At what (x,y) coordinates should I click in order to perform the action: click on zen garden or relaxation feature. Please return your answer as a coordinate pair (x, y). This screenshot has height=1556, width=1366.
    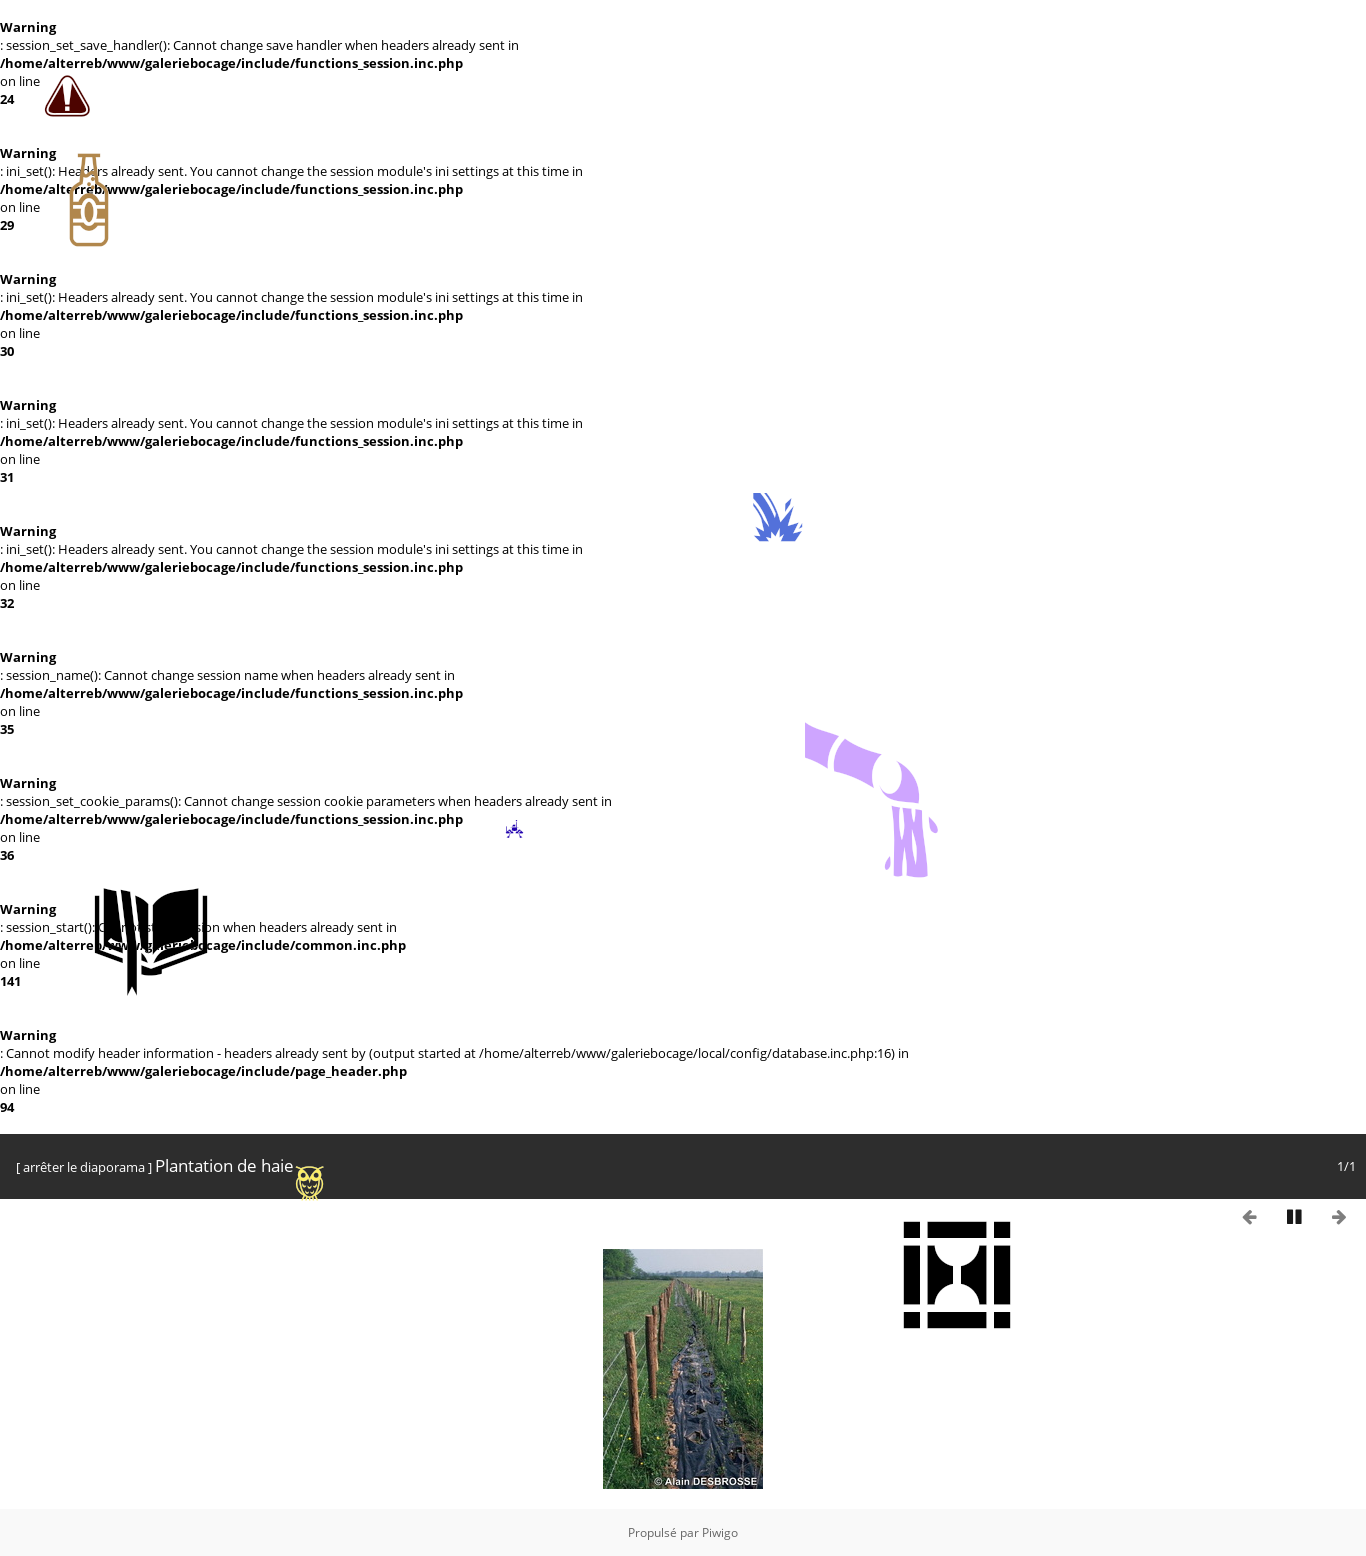
    Looking at the image, I should click on (884, 798).